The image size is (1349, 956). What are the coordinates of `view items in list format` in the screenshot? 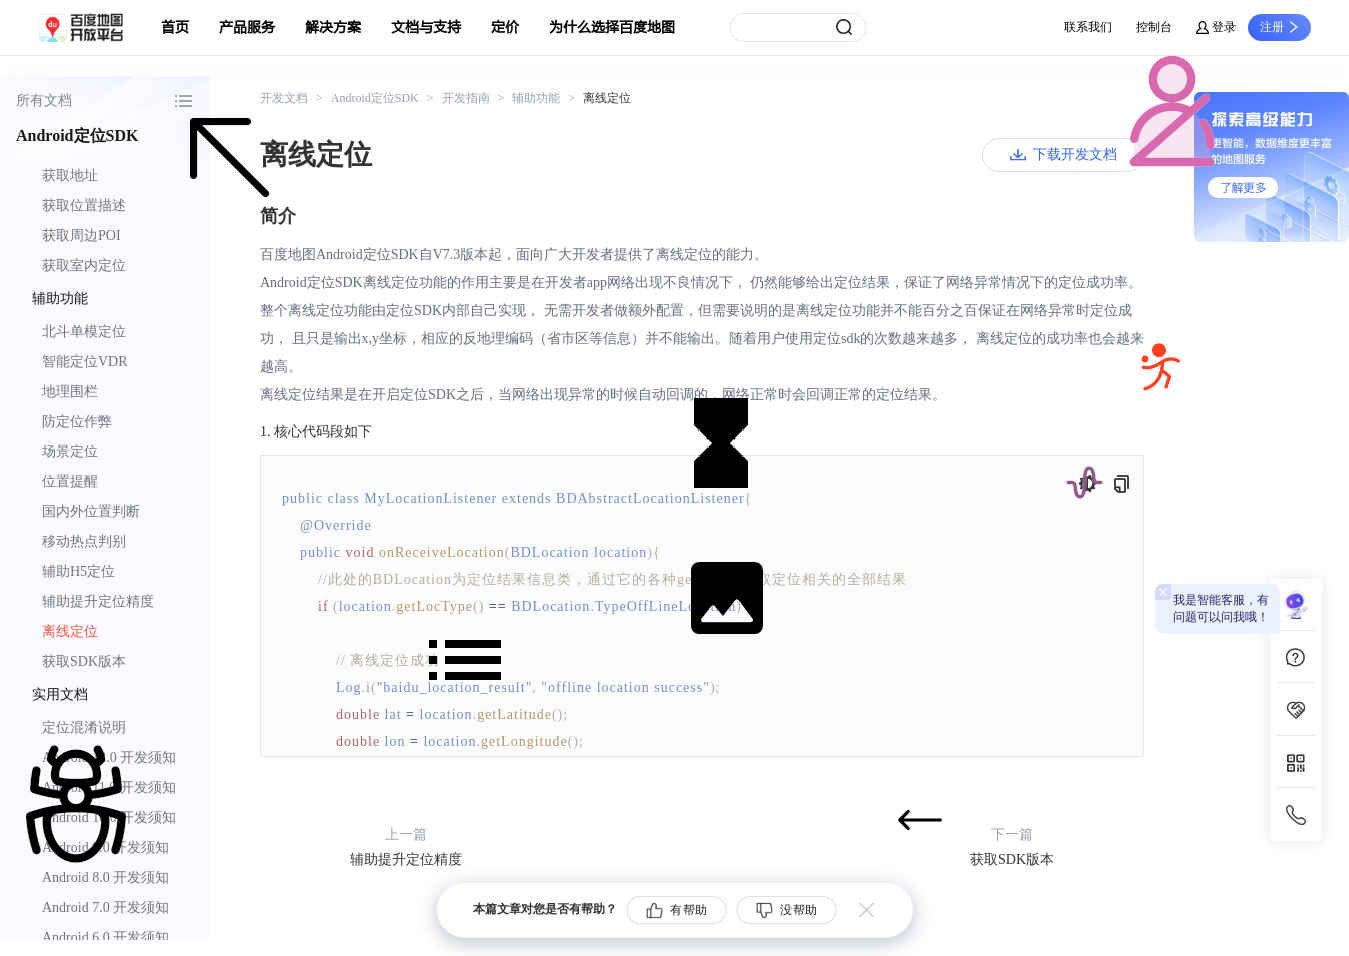 It's located at (465, 660).